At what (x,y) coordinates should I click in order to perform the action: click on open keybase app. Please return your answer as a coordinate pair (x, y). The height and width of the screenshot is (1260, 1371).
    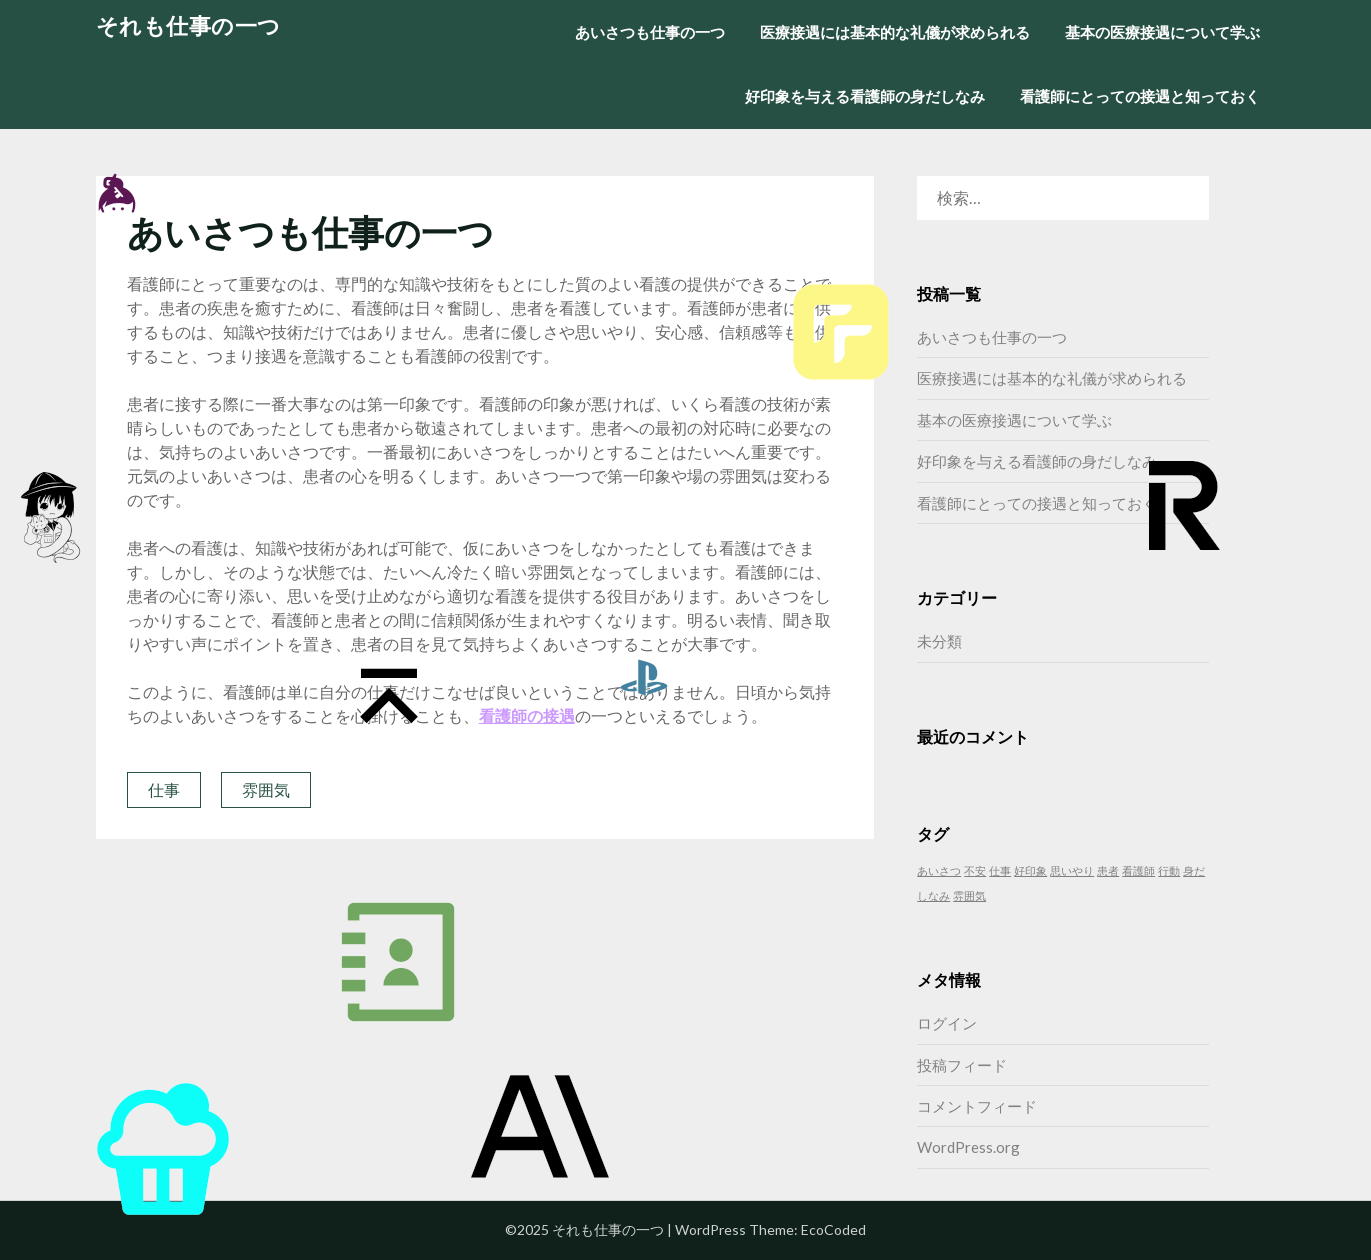
    Looking at the image, I should click on (117, 193).